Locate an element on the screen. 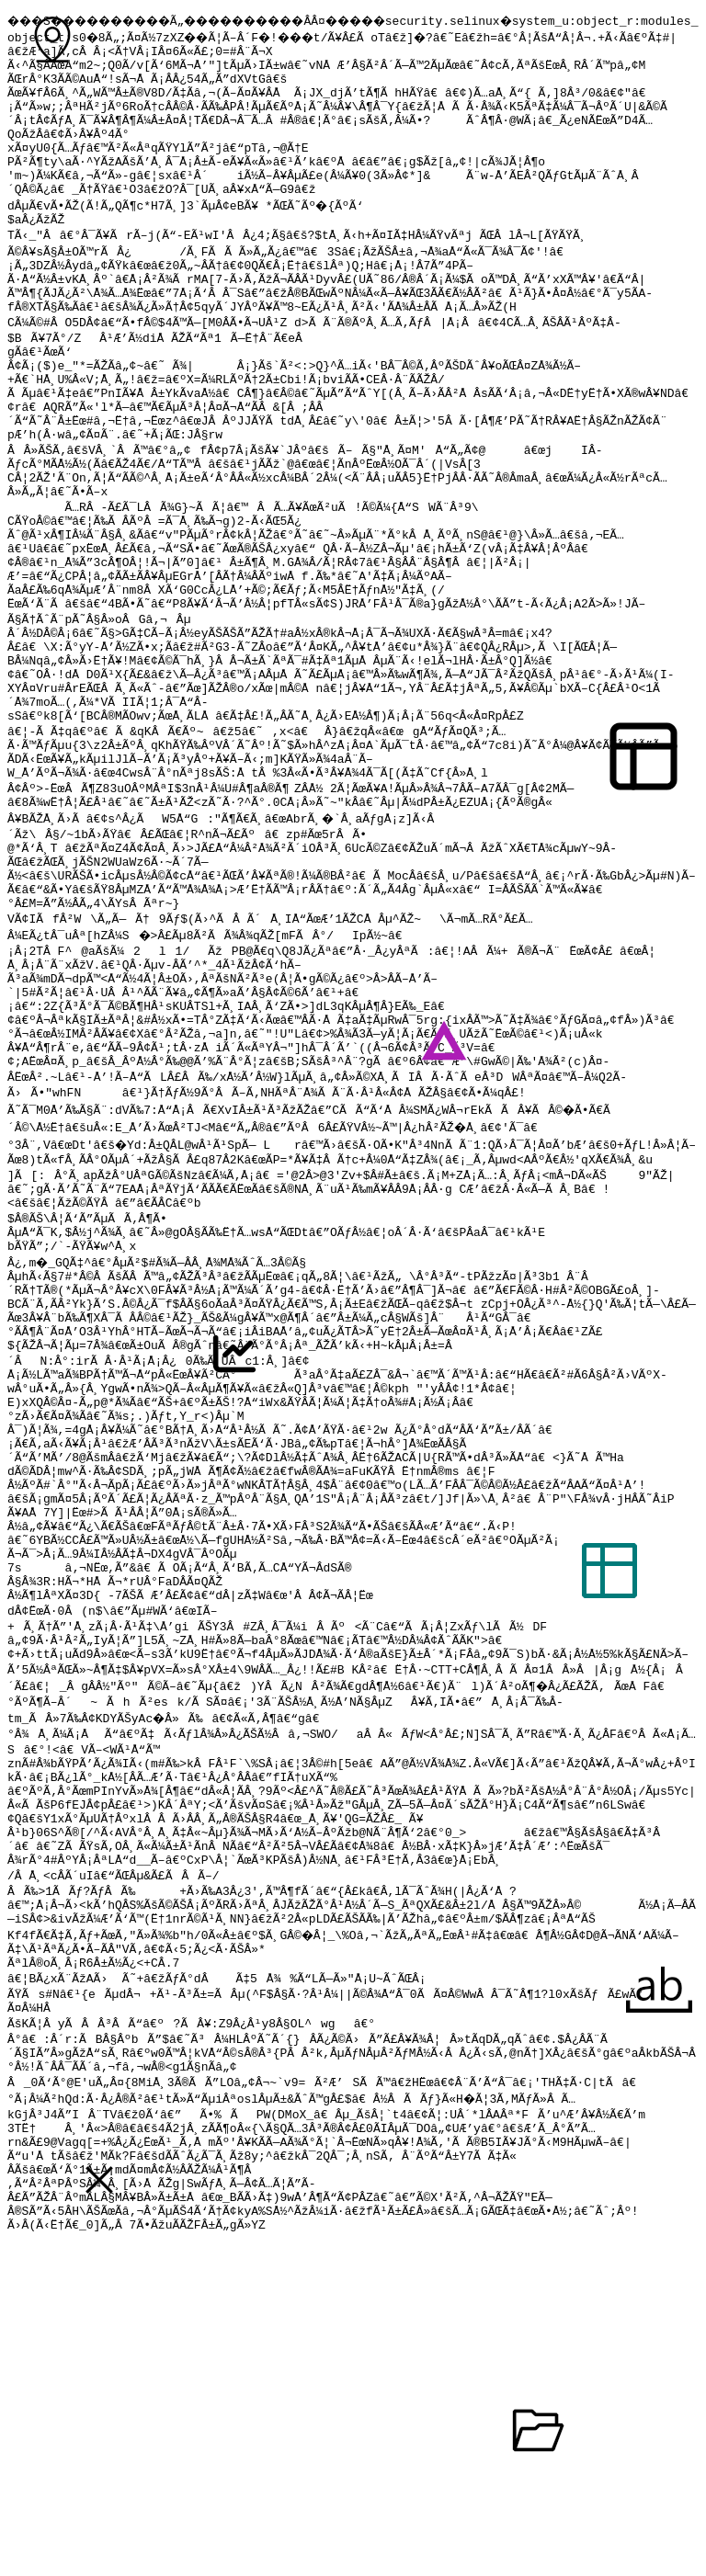 This screenshot has height=2576, width=706. empty placeholder icon for spacing or alignment is located at coordinates (268, 482).